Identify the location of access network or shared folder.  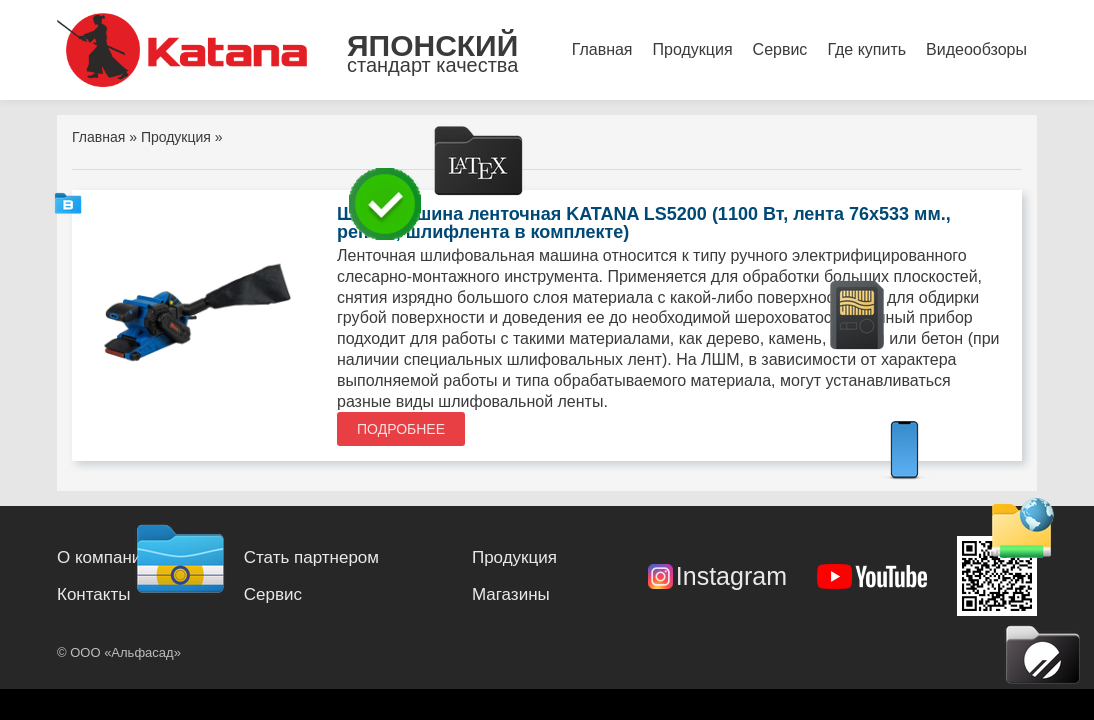
(1021, 528).